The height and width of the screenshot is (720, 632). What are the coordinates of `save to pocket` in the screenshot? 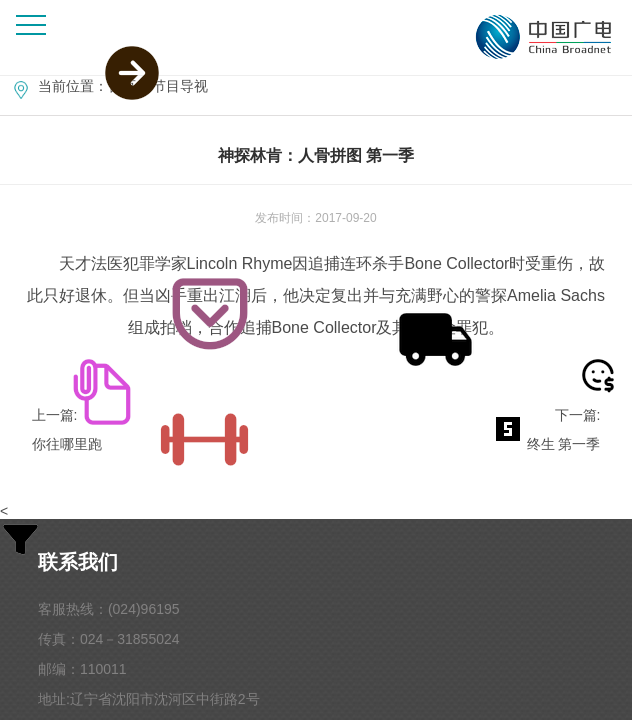 It's located at (210, 312).